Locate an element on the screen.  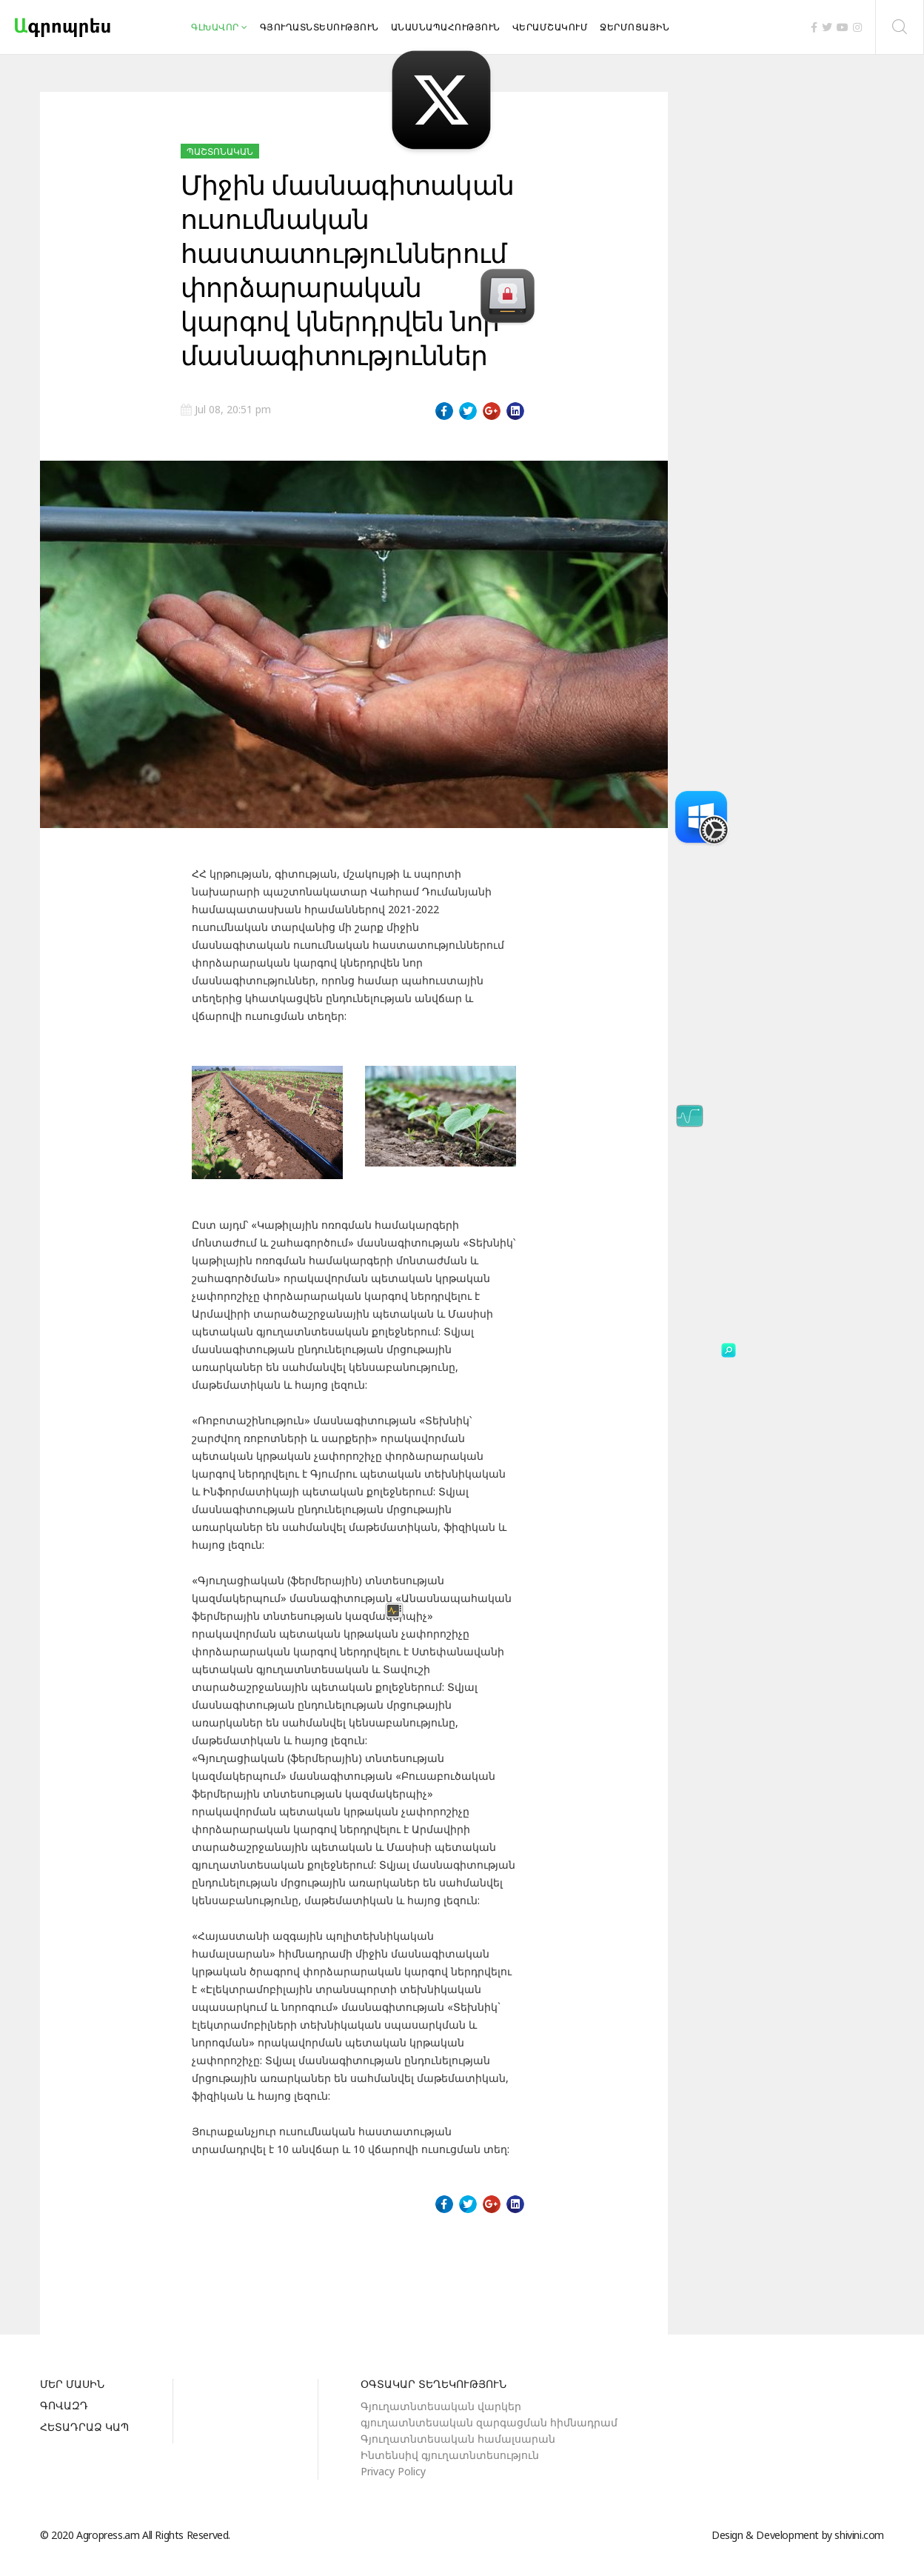
open system monitor to view CPU and memory usage is located at coordinates (394, 1610).